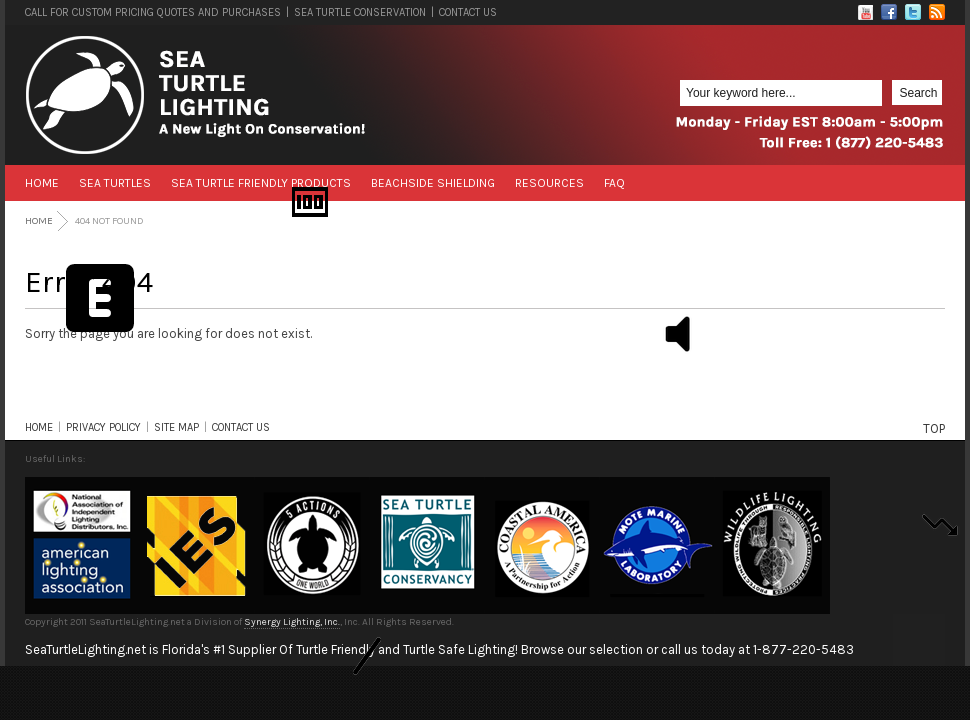  I want to click on mute or unmute audio, so click(679, 334).